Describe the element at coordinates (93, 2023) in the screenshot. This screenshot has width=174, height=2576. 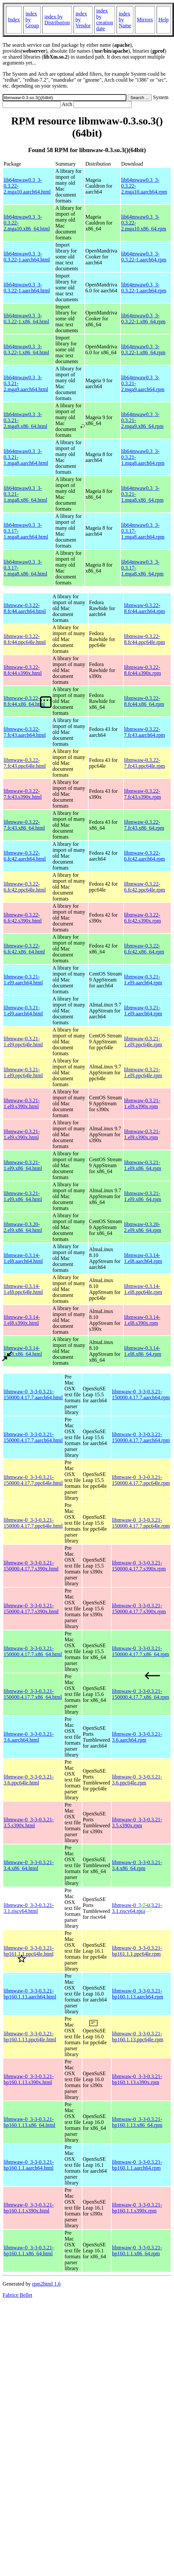
I see `view or create a note` at that location.